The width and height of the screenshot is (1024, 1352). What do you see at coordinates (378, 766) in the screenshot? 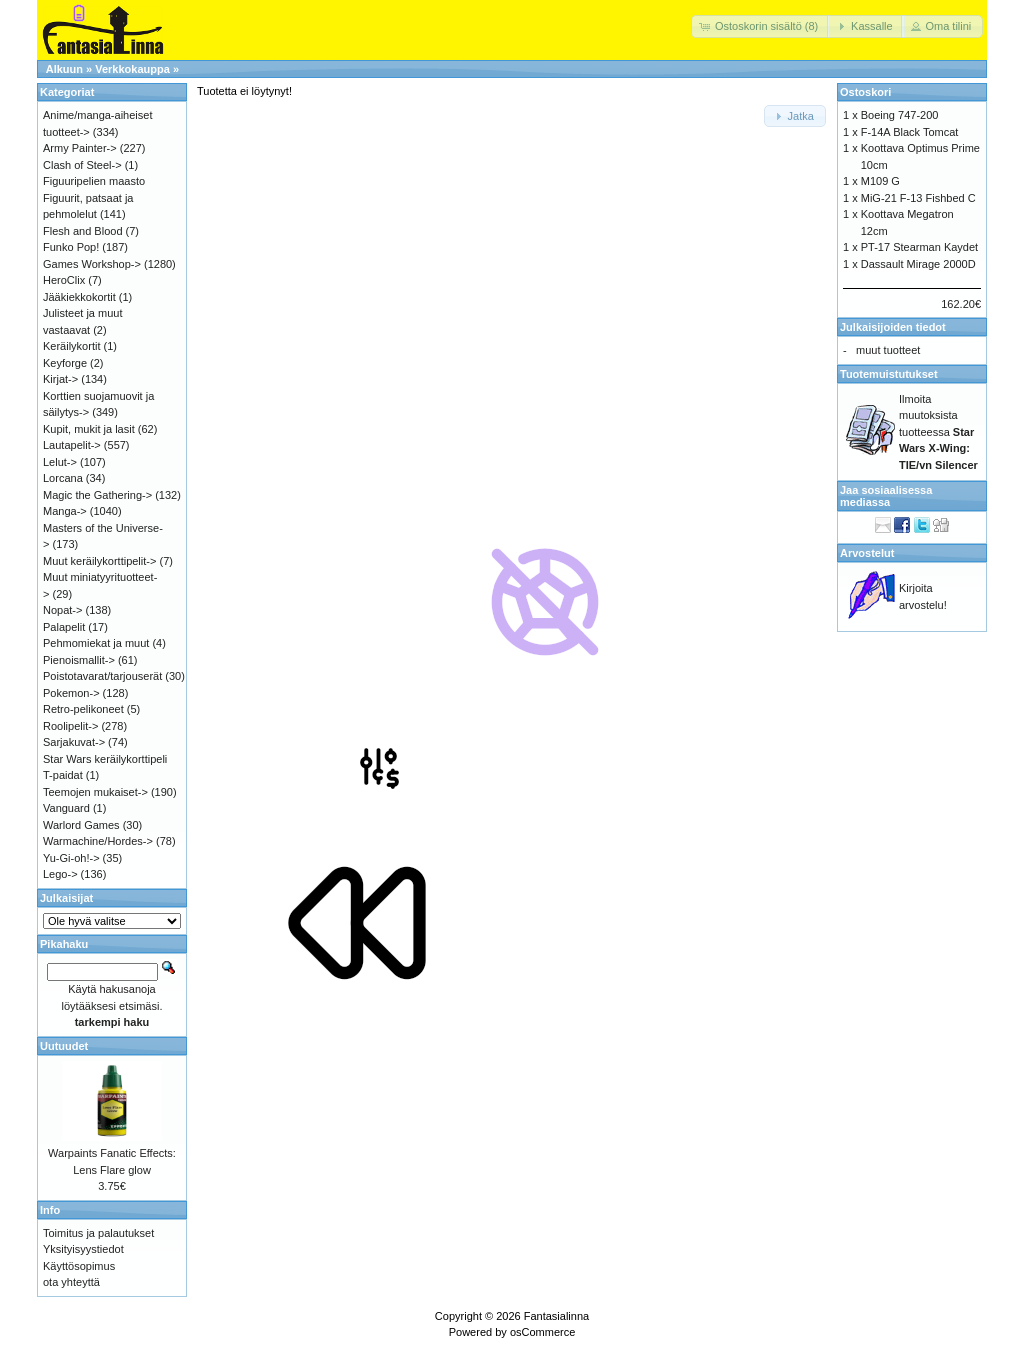
I see `adjust pricing or cost settings` at bounding box center [378, 766].